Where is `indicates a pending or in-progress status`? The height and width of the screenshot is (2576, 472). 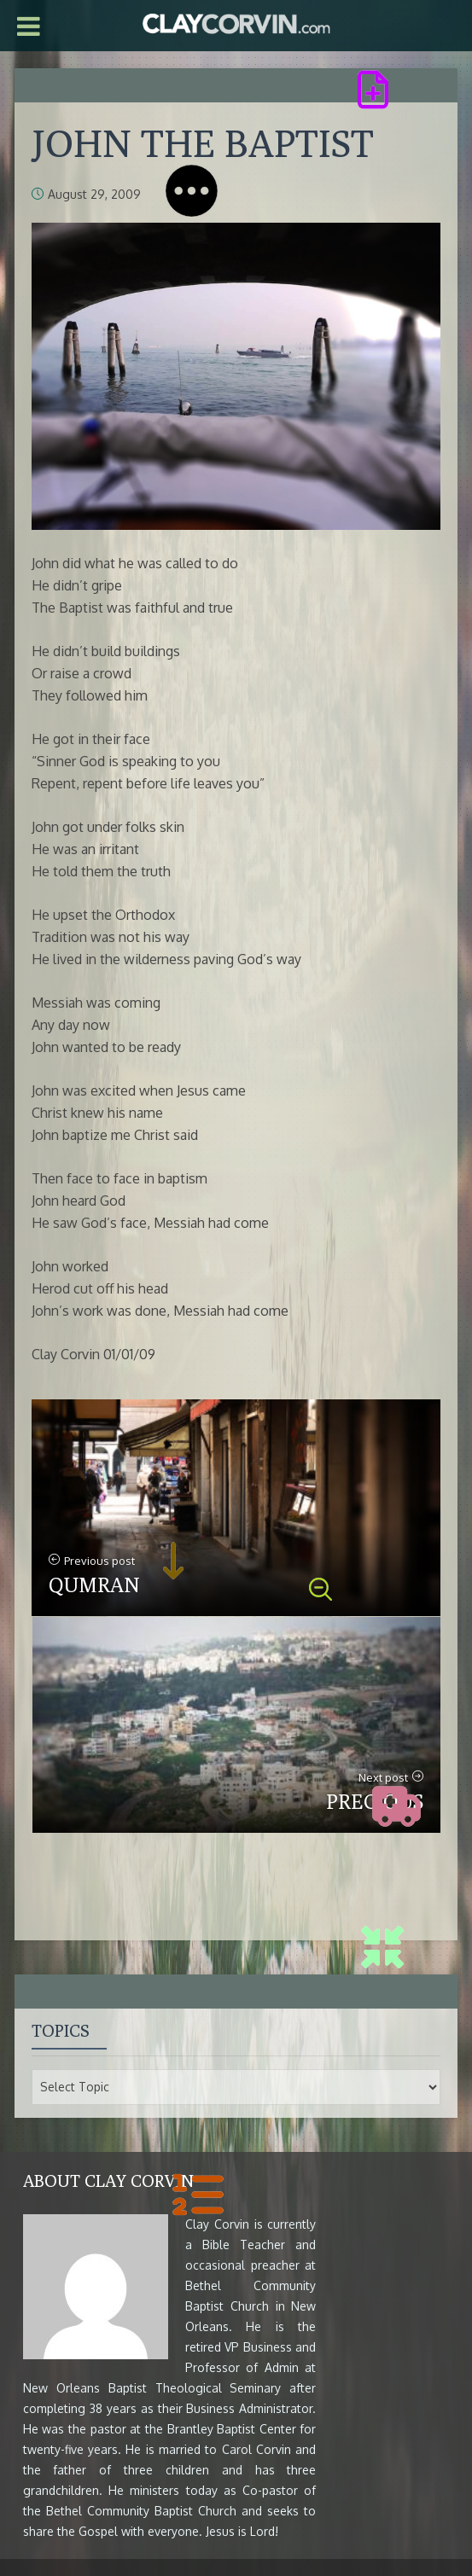 indicates a pending or in-progress status is located at coordinates (191, 190).